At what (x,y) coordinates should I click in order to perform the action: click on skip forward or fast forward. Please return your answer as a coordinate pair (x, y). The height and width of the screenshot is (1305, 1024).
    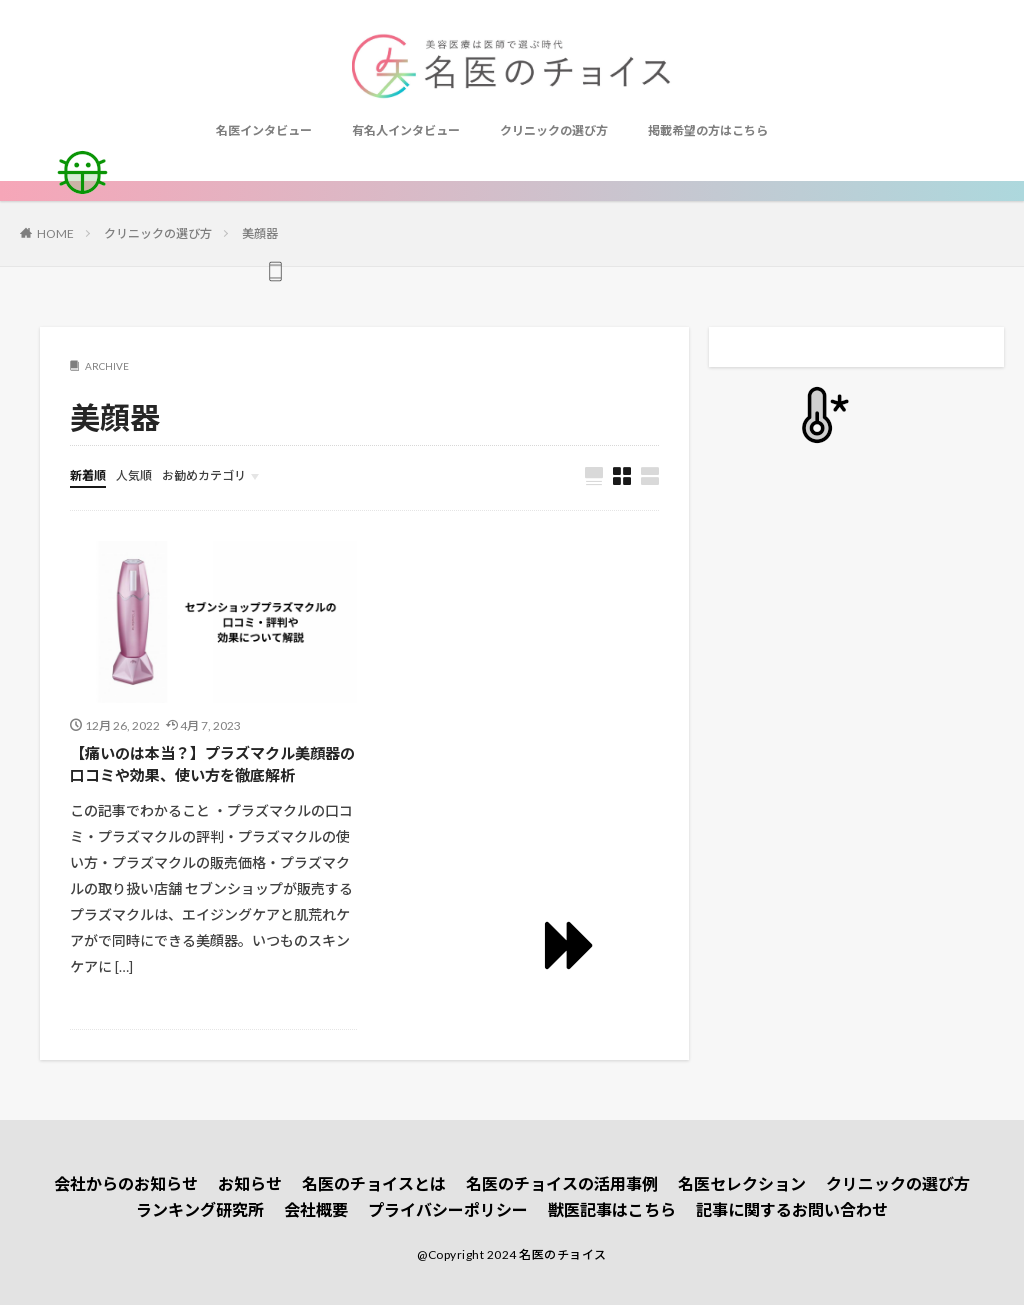
    Looking at the image, I should click on (566, 945).